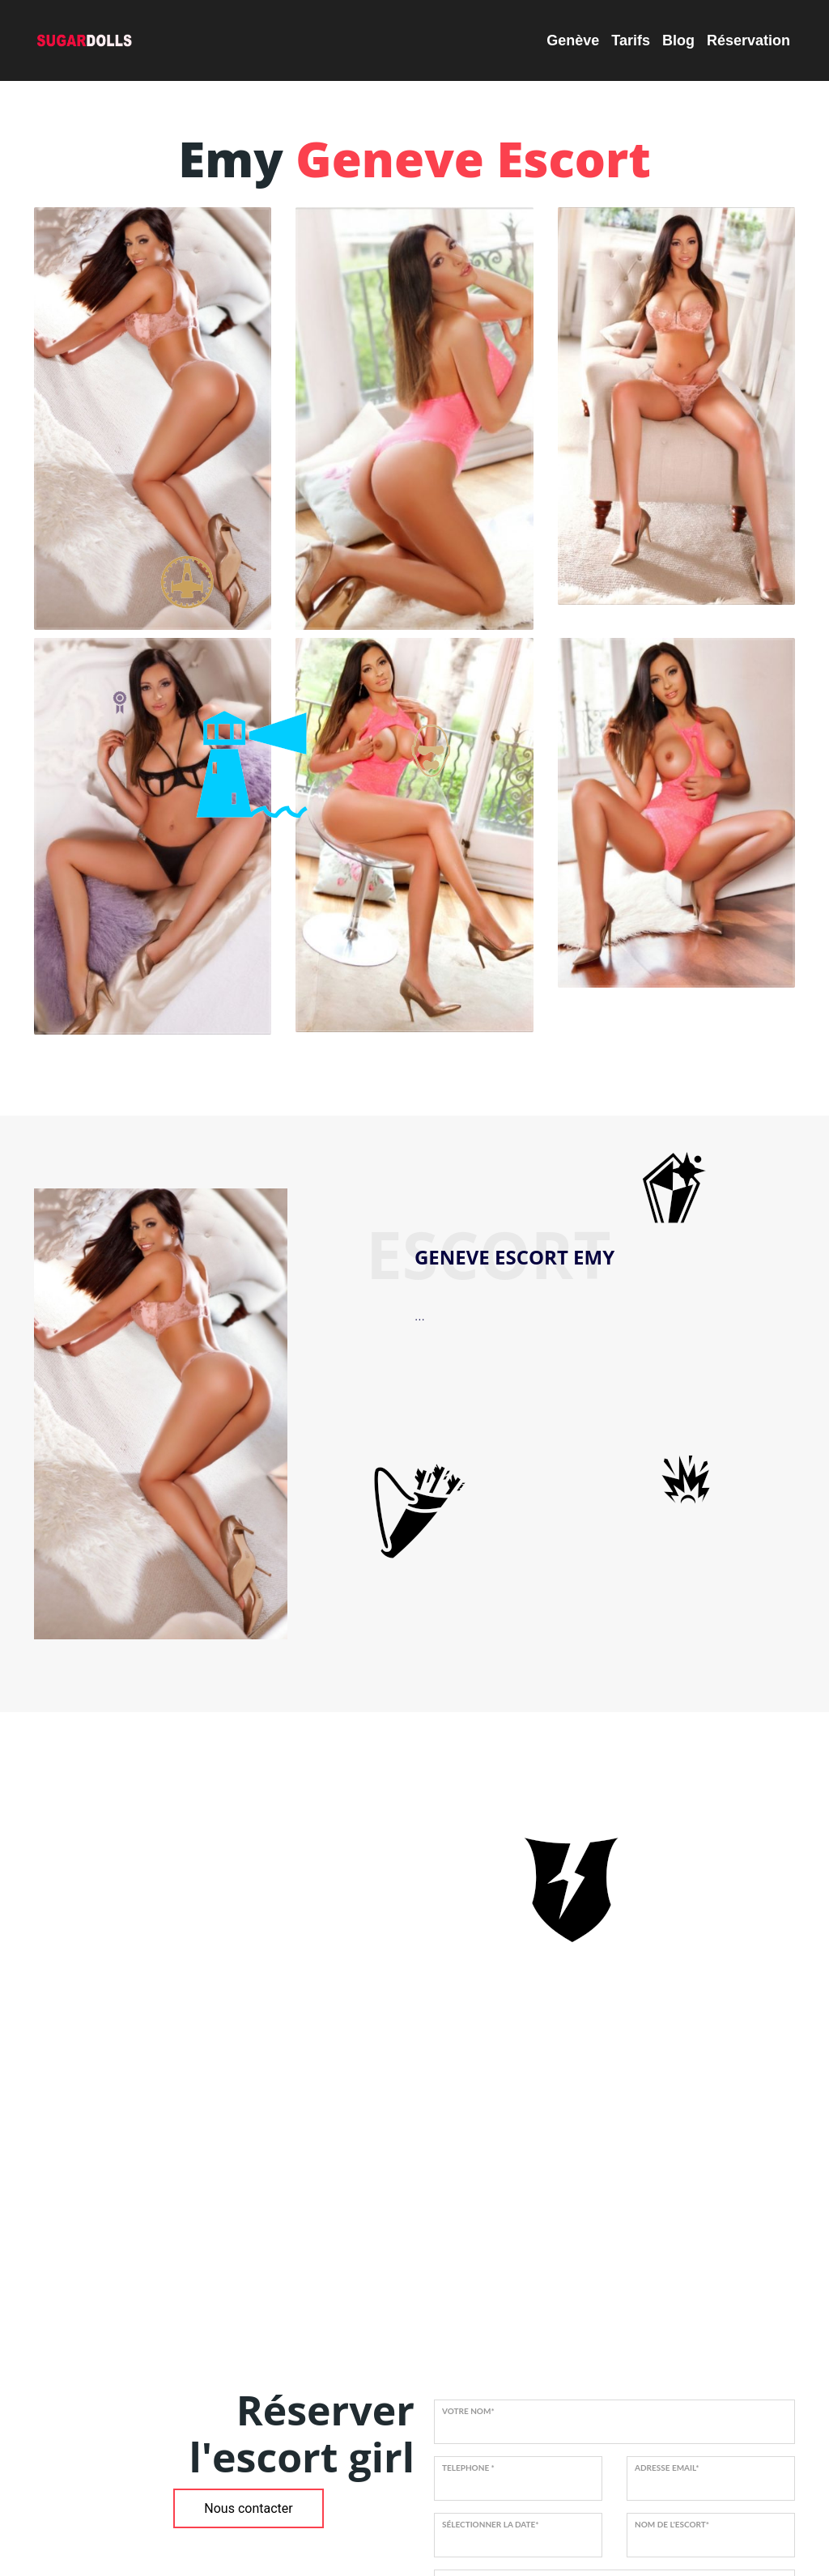 The image size is (829, 2576). What do you see at coordinates (686, 1480) in the screenshot?
I see `indicates a mine has been triggered or detonated` at bounding box center [686, 1480].